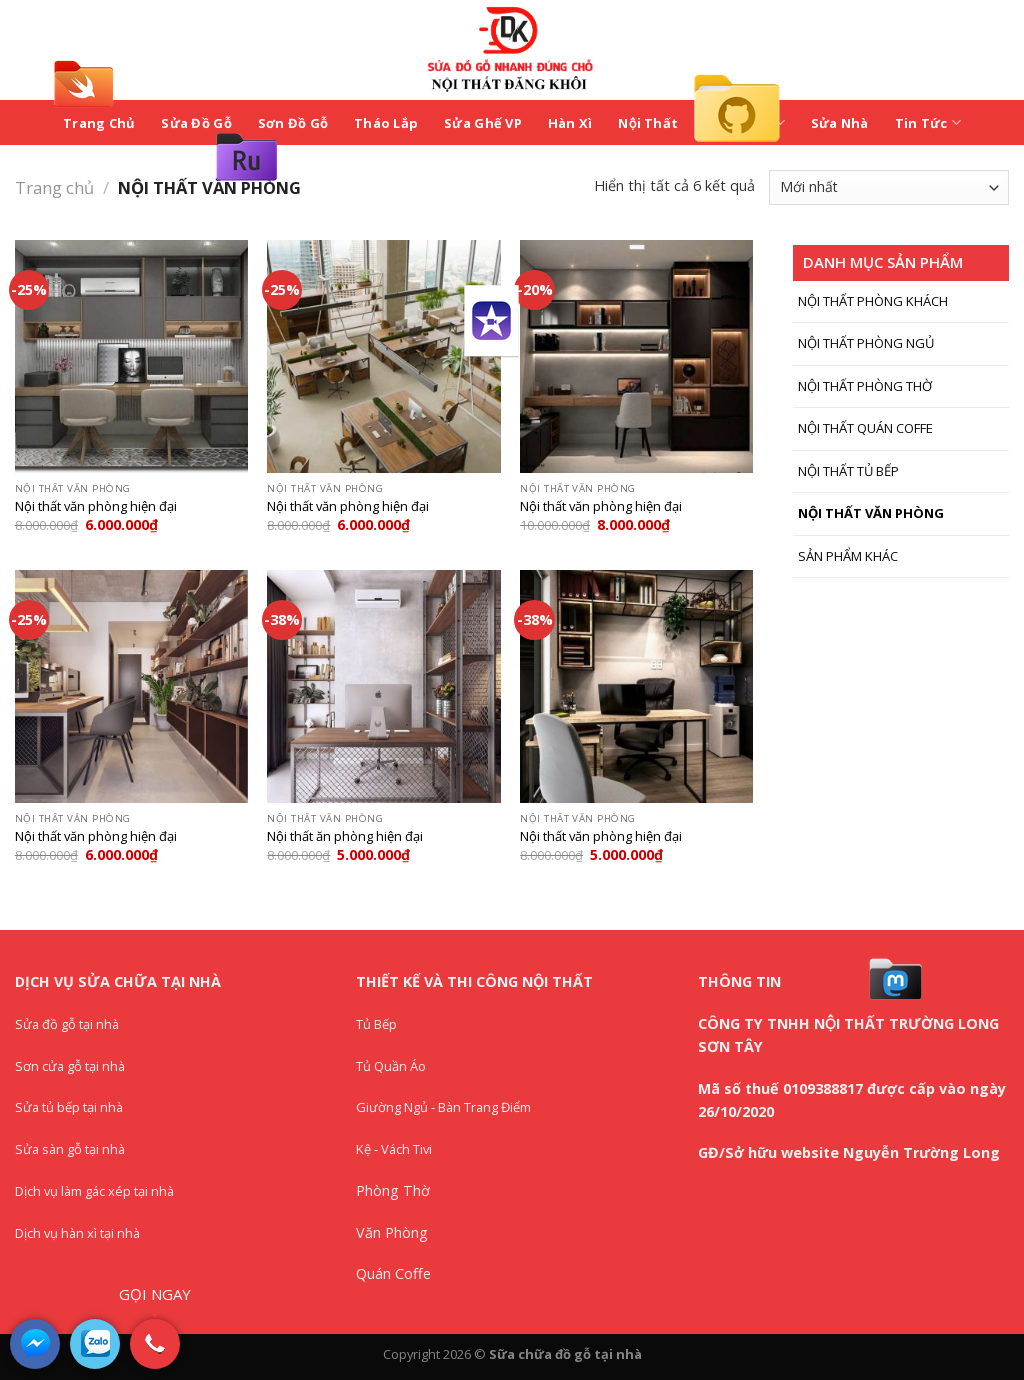  Describe the element at coordinates (83, 85) in the screenshot. I see `folder containing swift programming projects` at that location.